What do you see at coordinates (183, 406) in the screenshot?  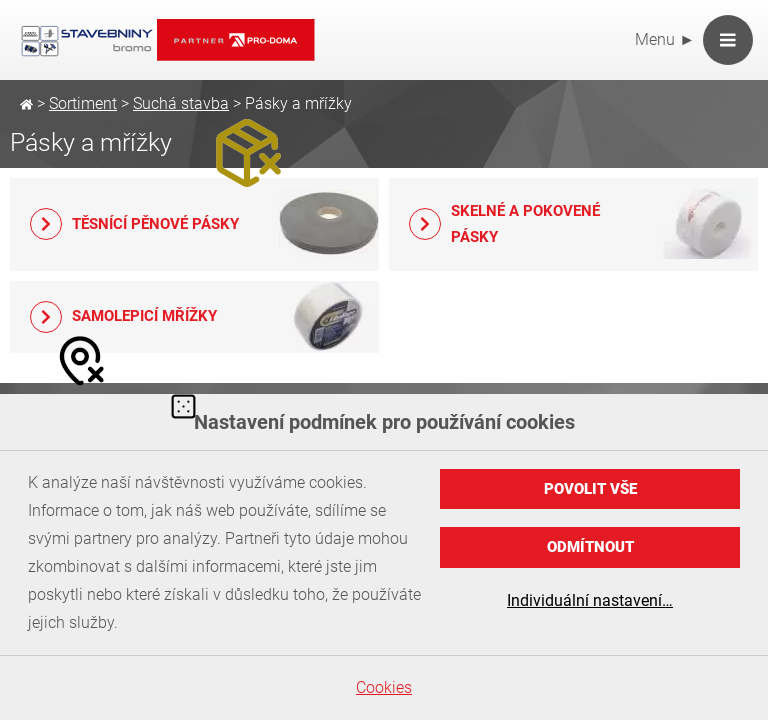 I see `randomize or shuffle content` at bounding box center [183, 406].